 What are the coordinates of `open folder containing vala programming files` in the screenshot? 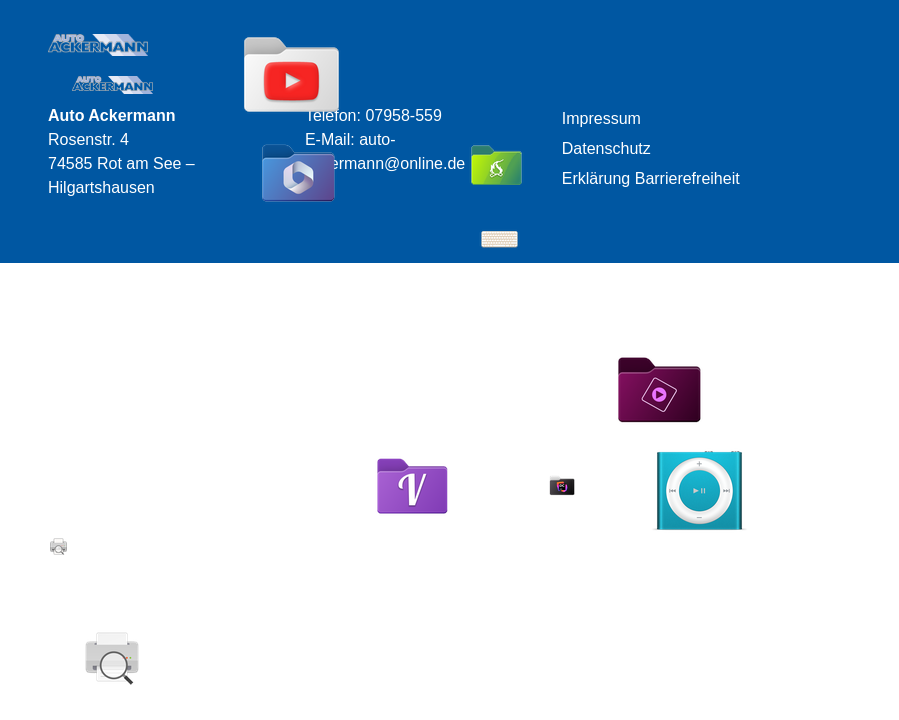 It's located at (412, 488).